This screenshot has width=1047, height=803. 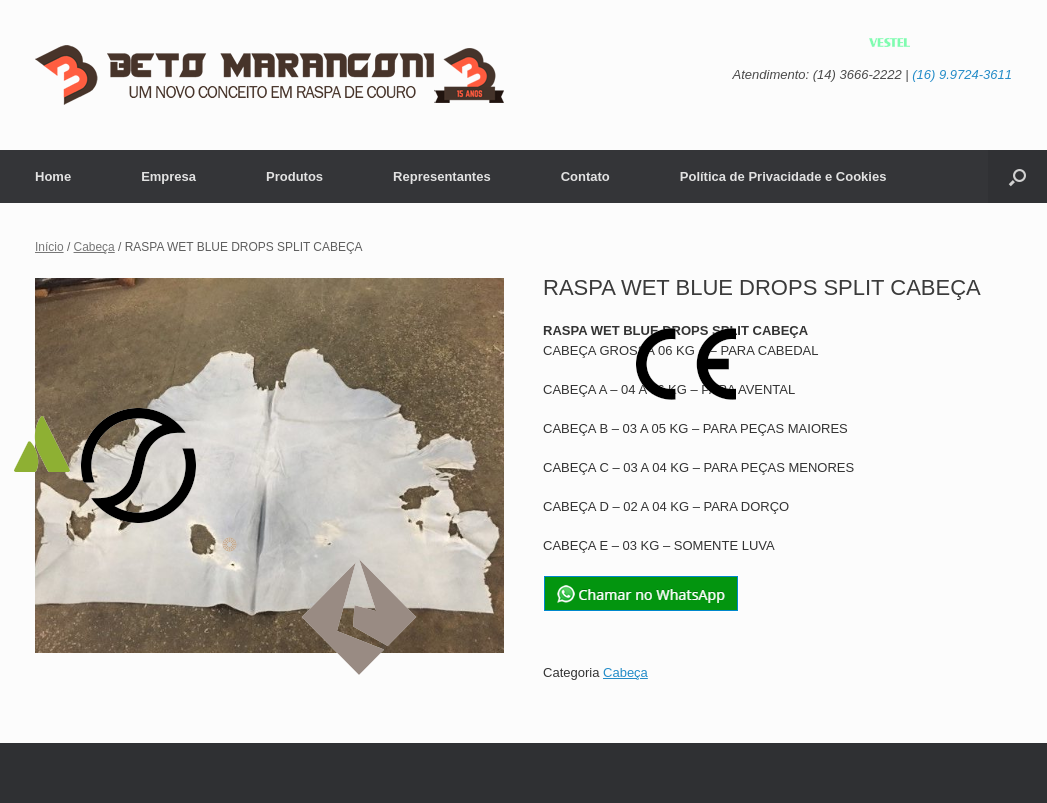 I want to click on indicates CE certification or European conformity compliance, so click(x=686, y=364).